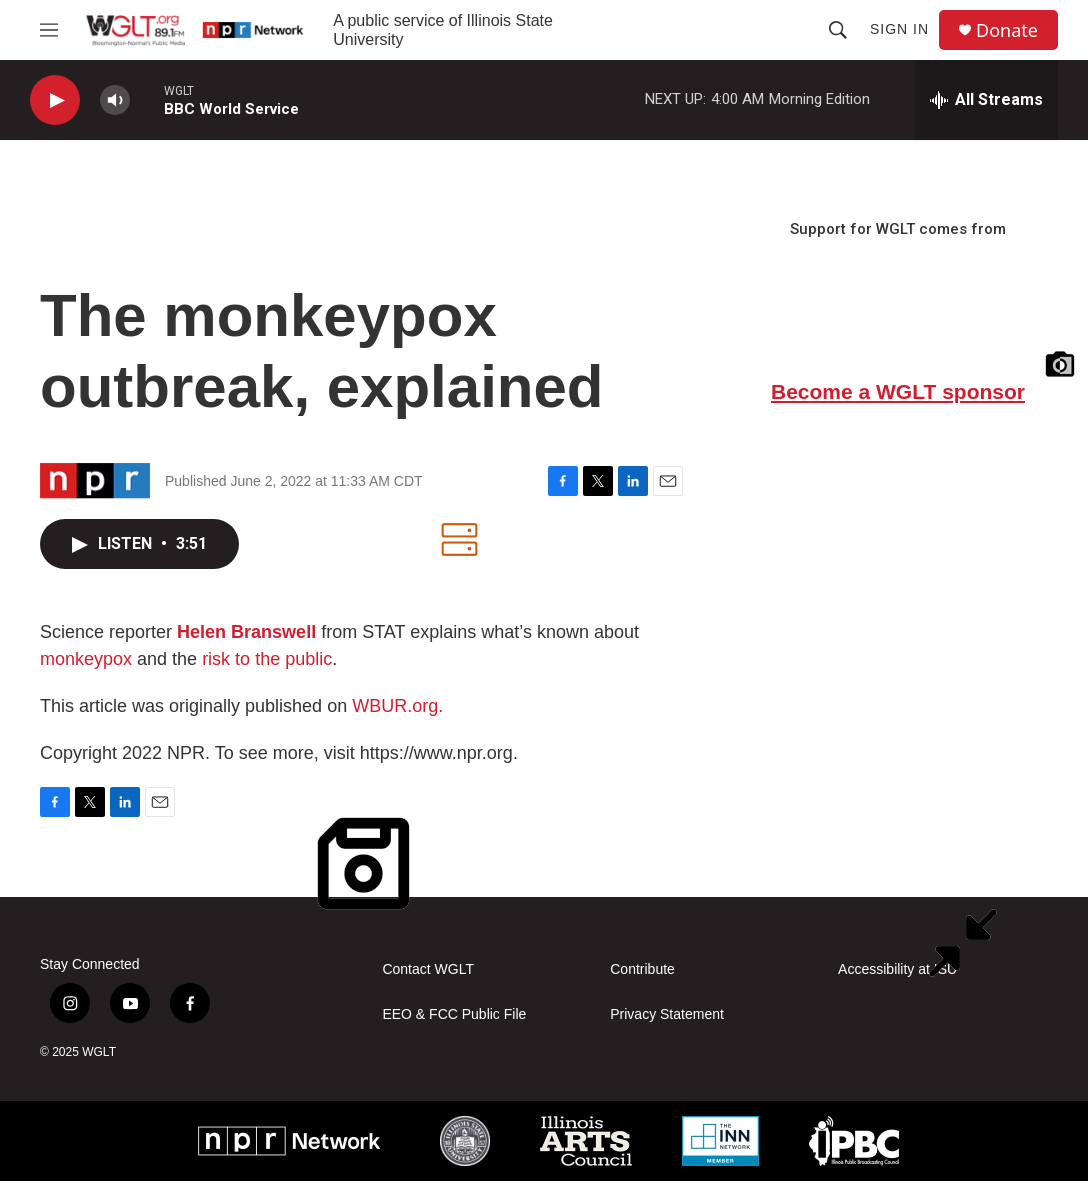 The height and width of the screenshot is (1181, 1088). What do you see at coordinates (459, 539) in the screenshot?
I see `access storage or server settings` at bounding box center [459, 539].